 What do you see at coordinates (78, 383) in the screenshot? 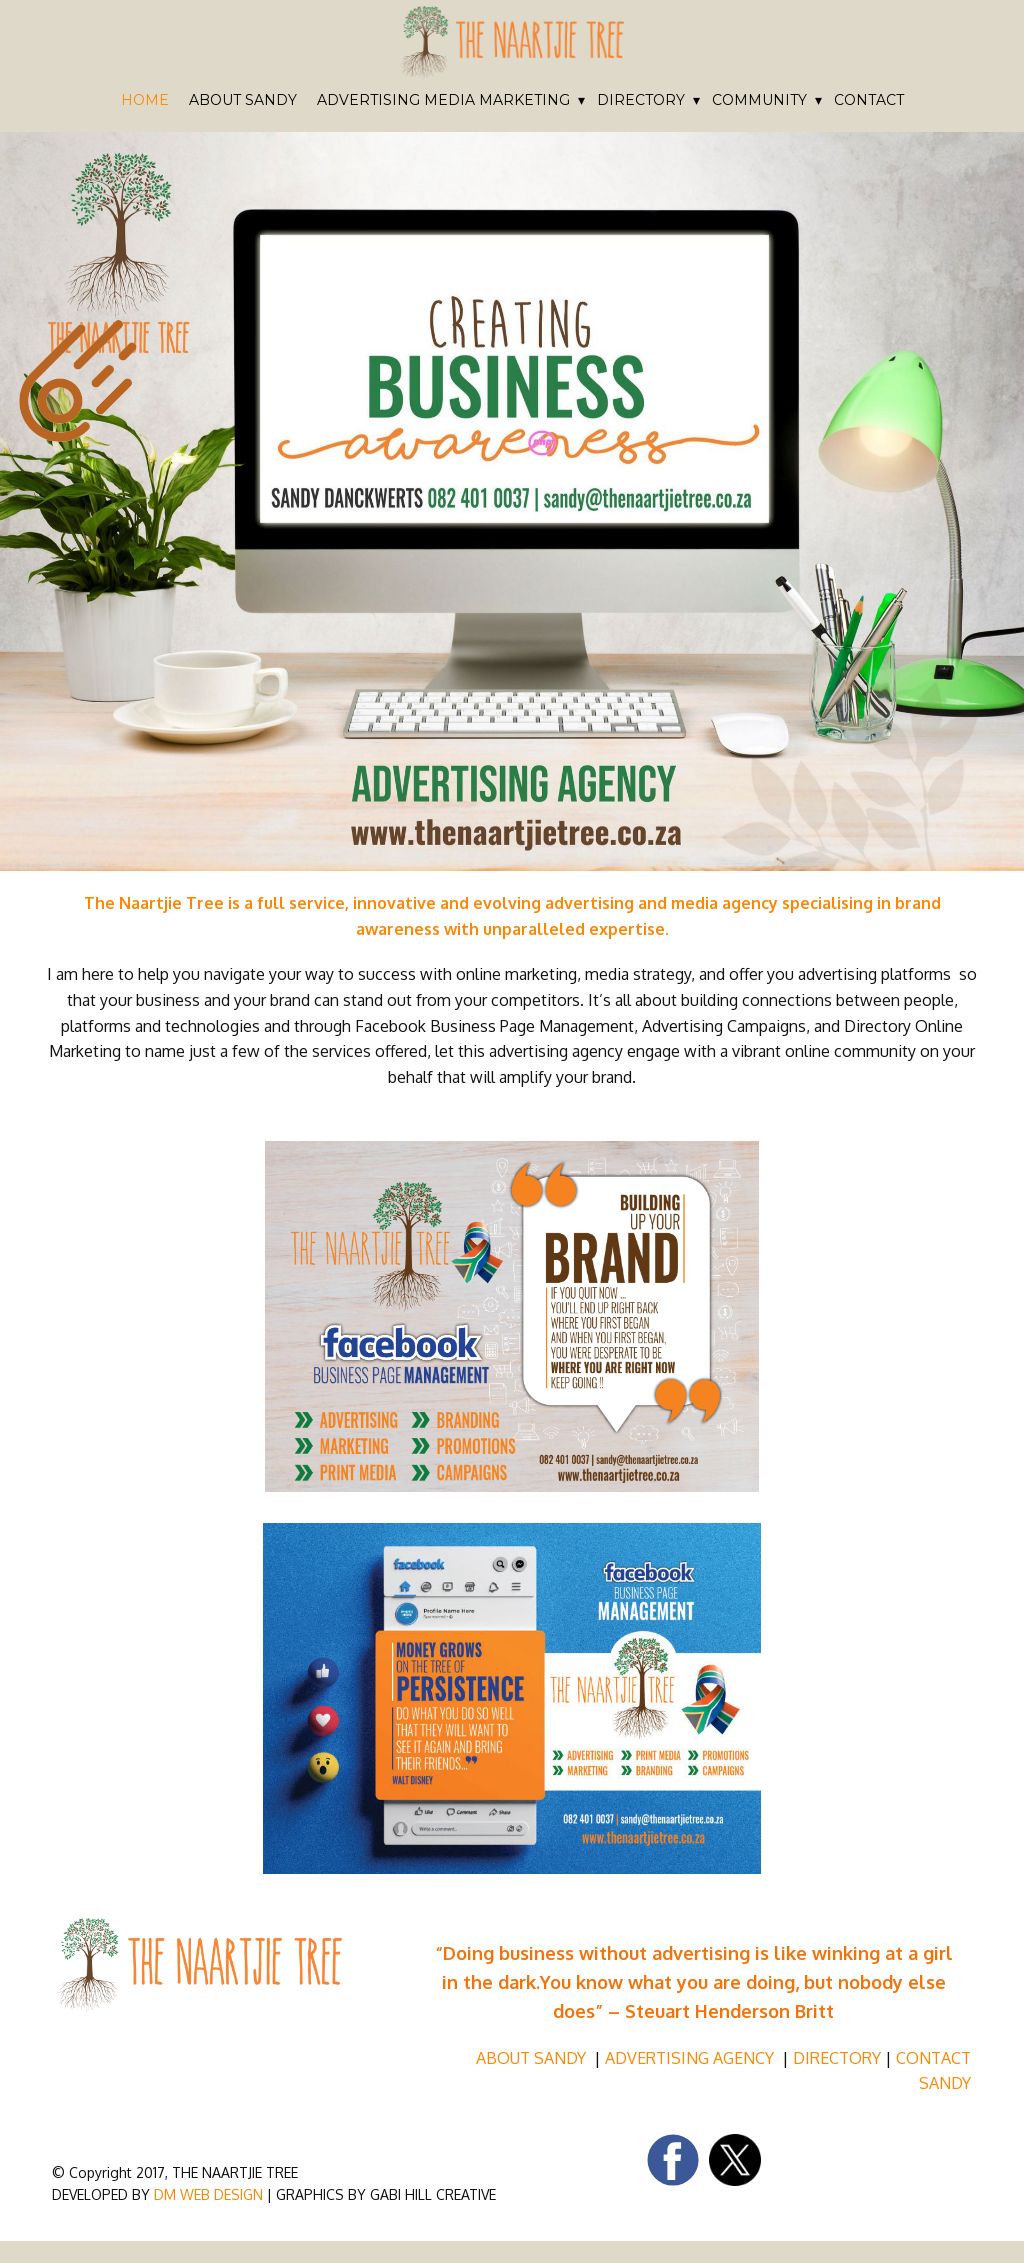
I see `indicates a meteor or space-related feature` at bounding box center [78, 383].